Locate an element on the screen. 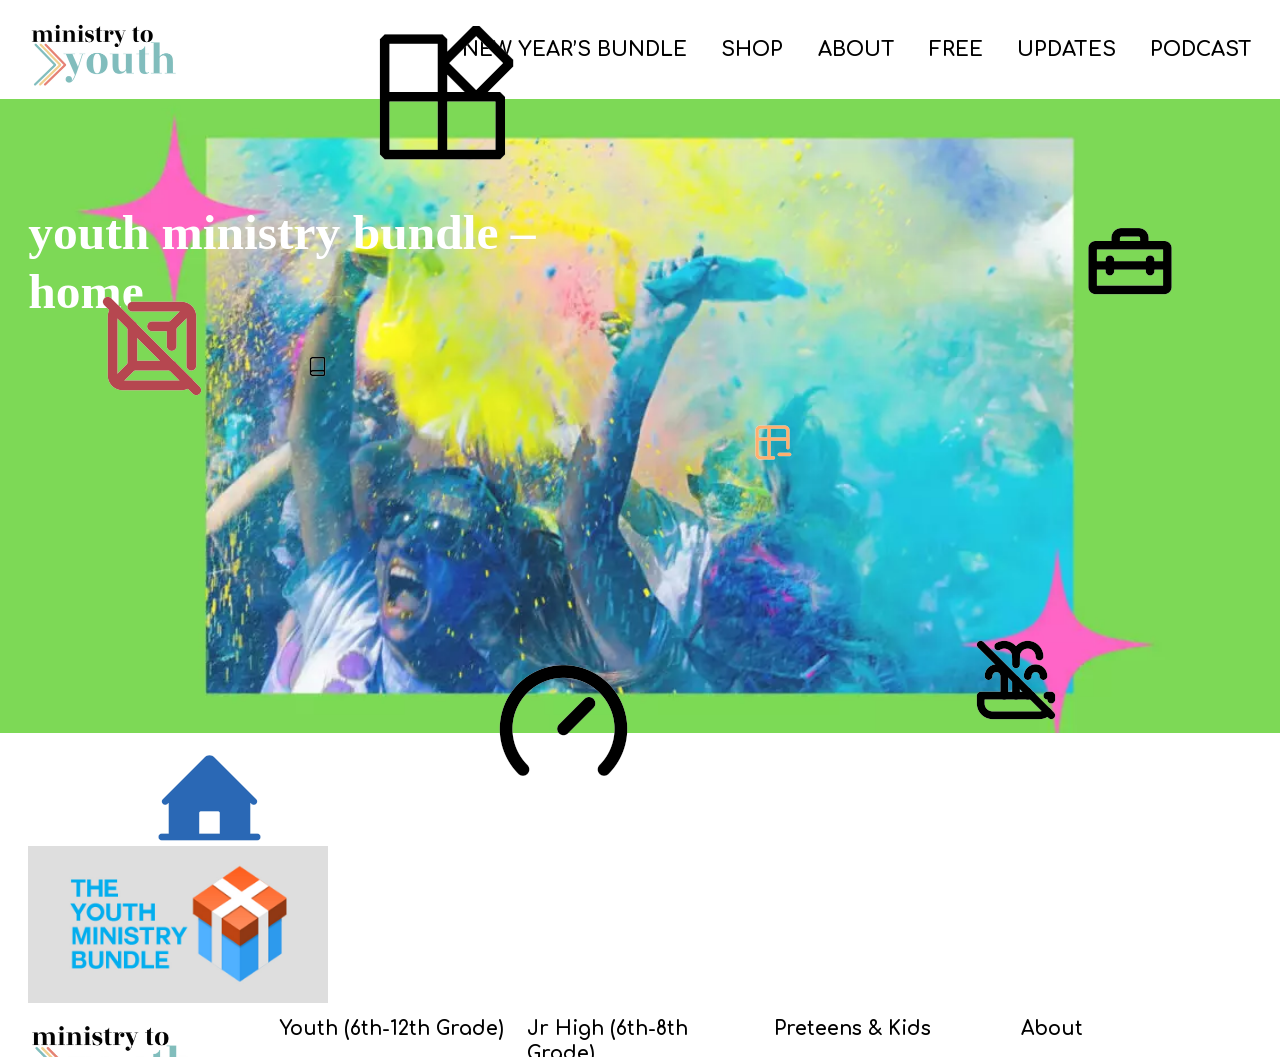  remove a row or column from a table is located at coordinates (772, 442).